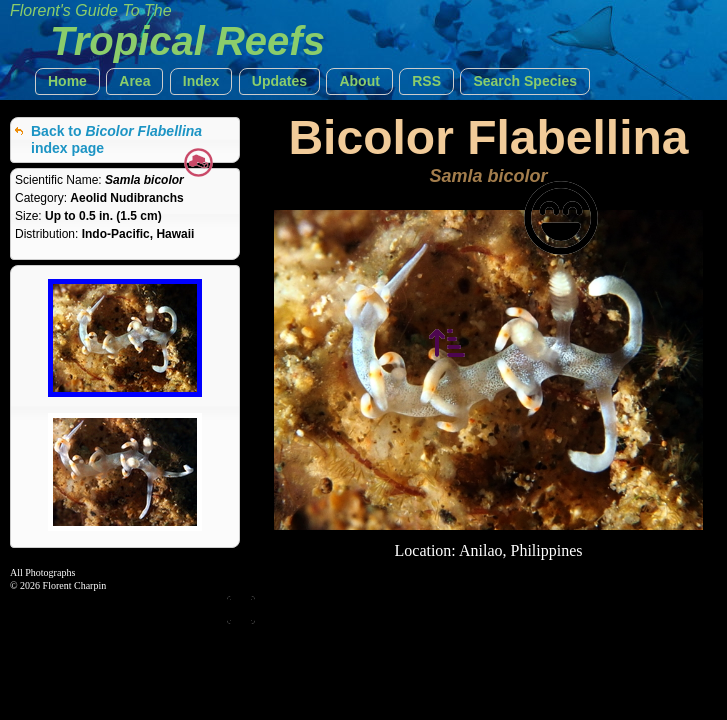 This screenshot has height=720, width=727. Describe the element at coordinates (241, 610) in the screenshot. I see `an unchecked checkbox or selection state` at that location.